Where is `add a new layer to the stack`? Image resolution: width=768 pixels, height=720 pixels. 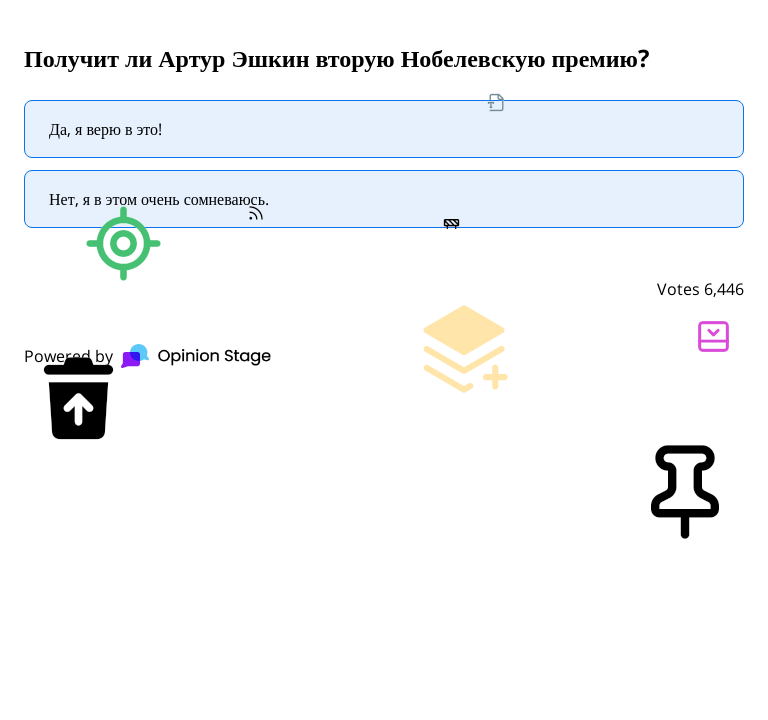
add a new layer to the stack is located at coordinates (464, 349).